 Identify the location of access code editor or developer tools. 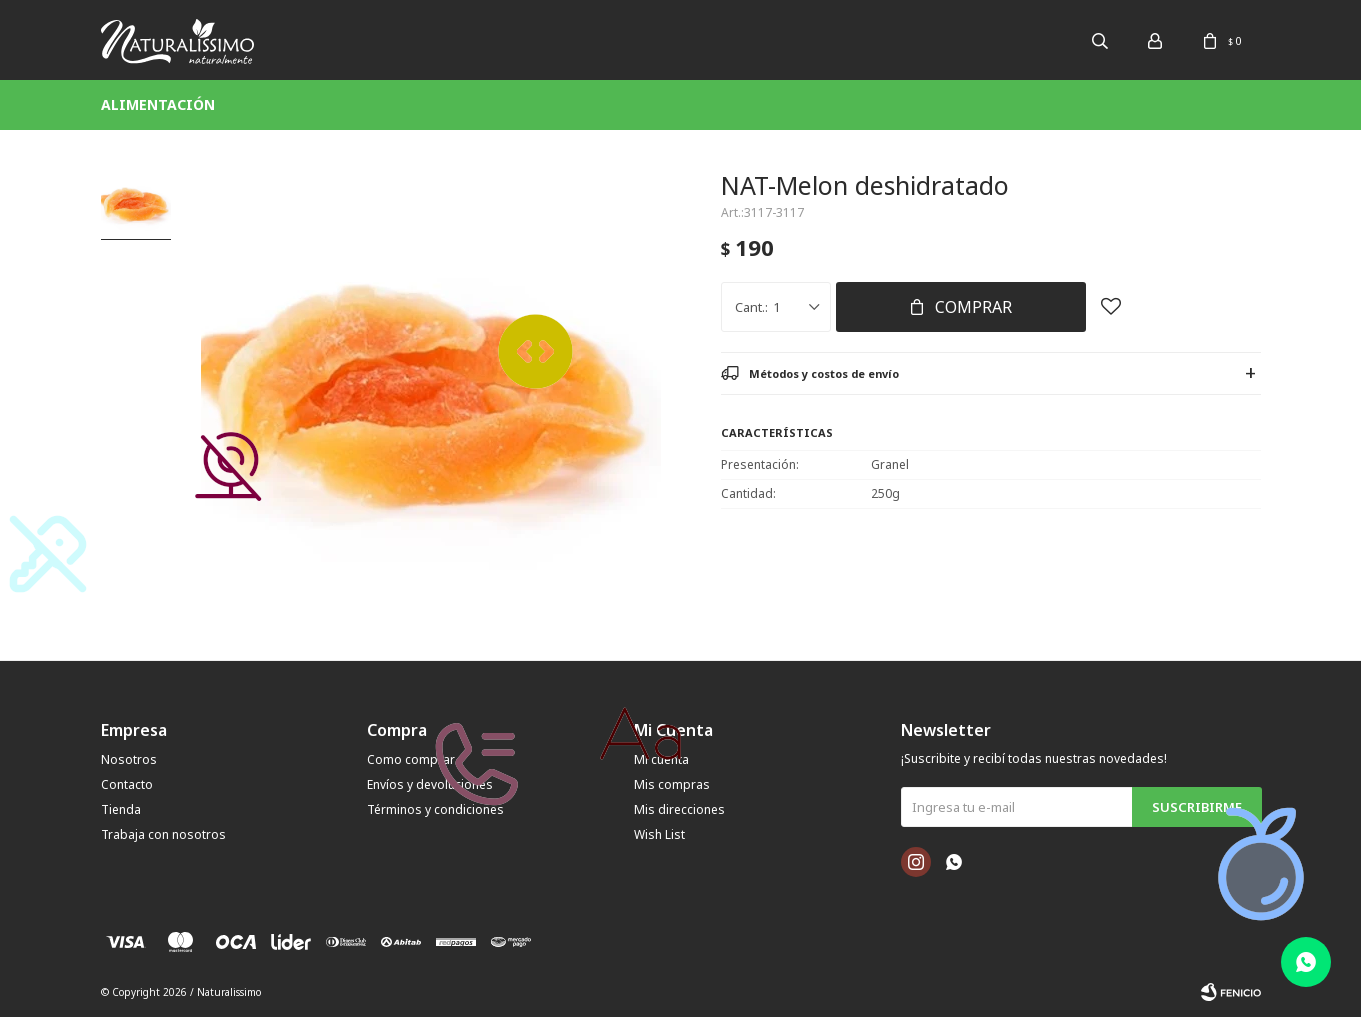
(535, 351).